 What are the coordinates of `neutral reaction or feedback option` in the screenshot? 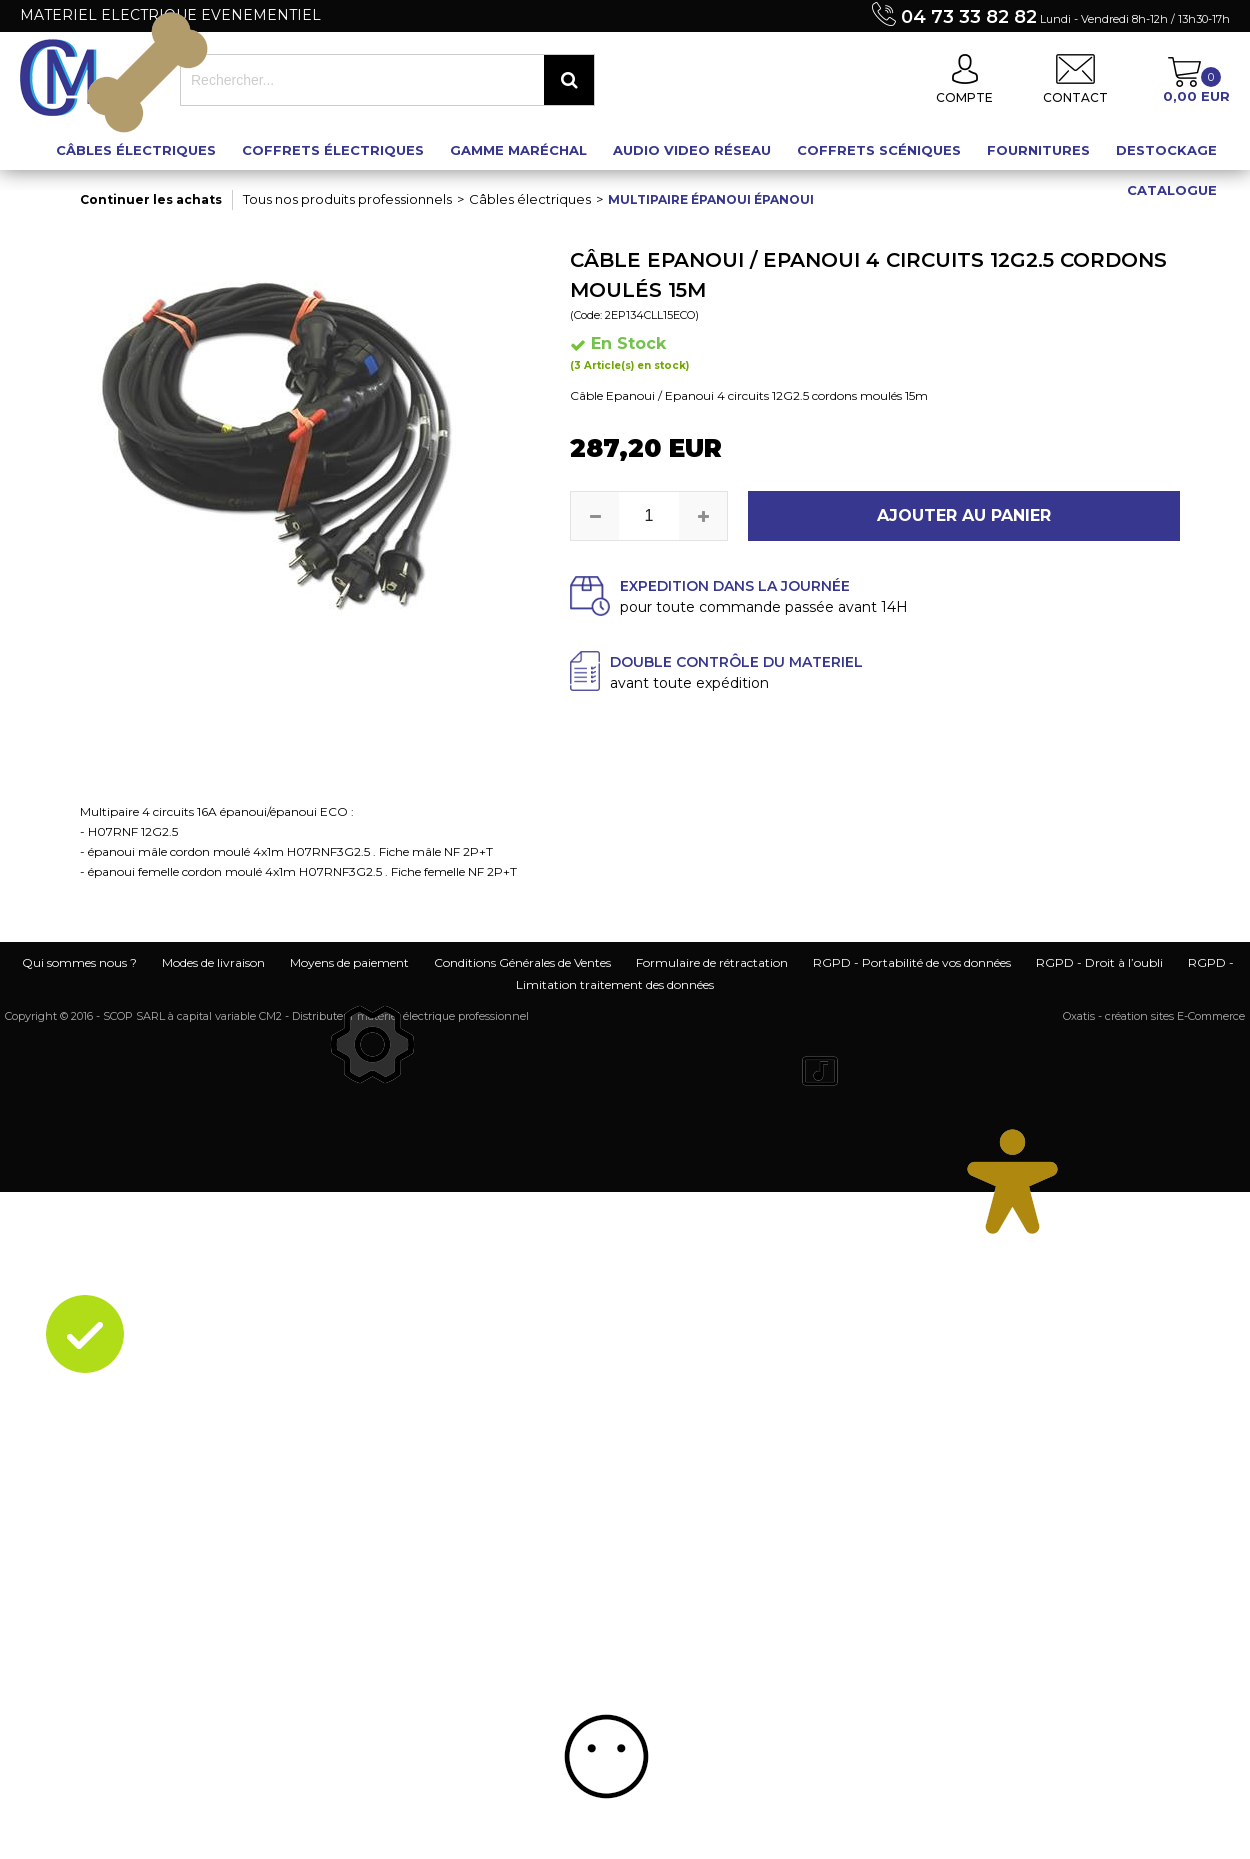 It's located at (606, 1756).